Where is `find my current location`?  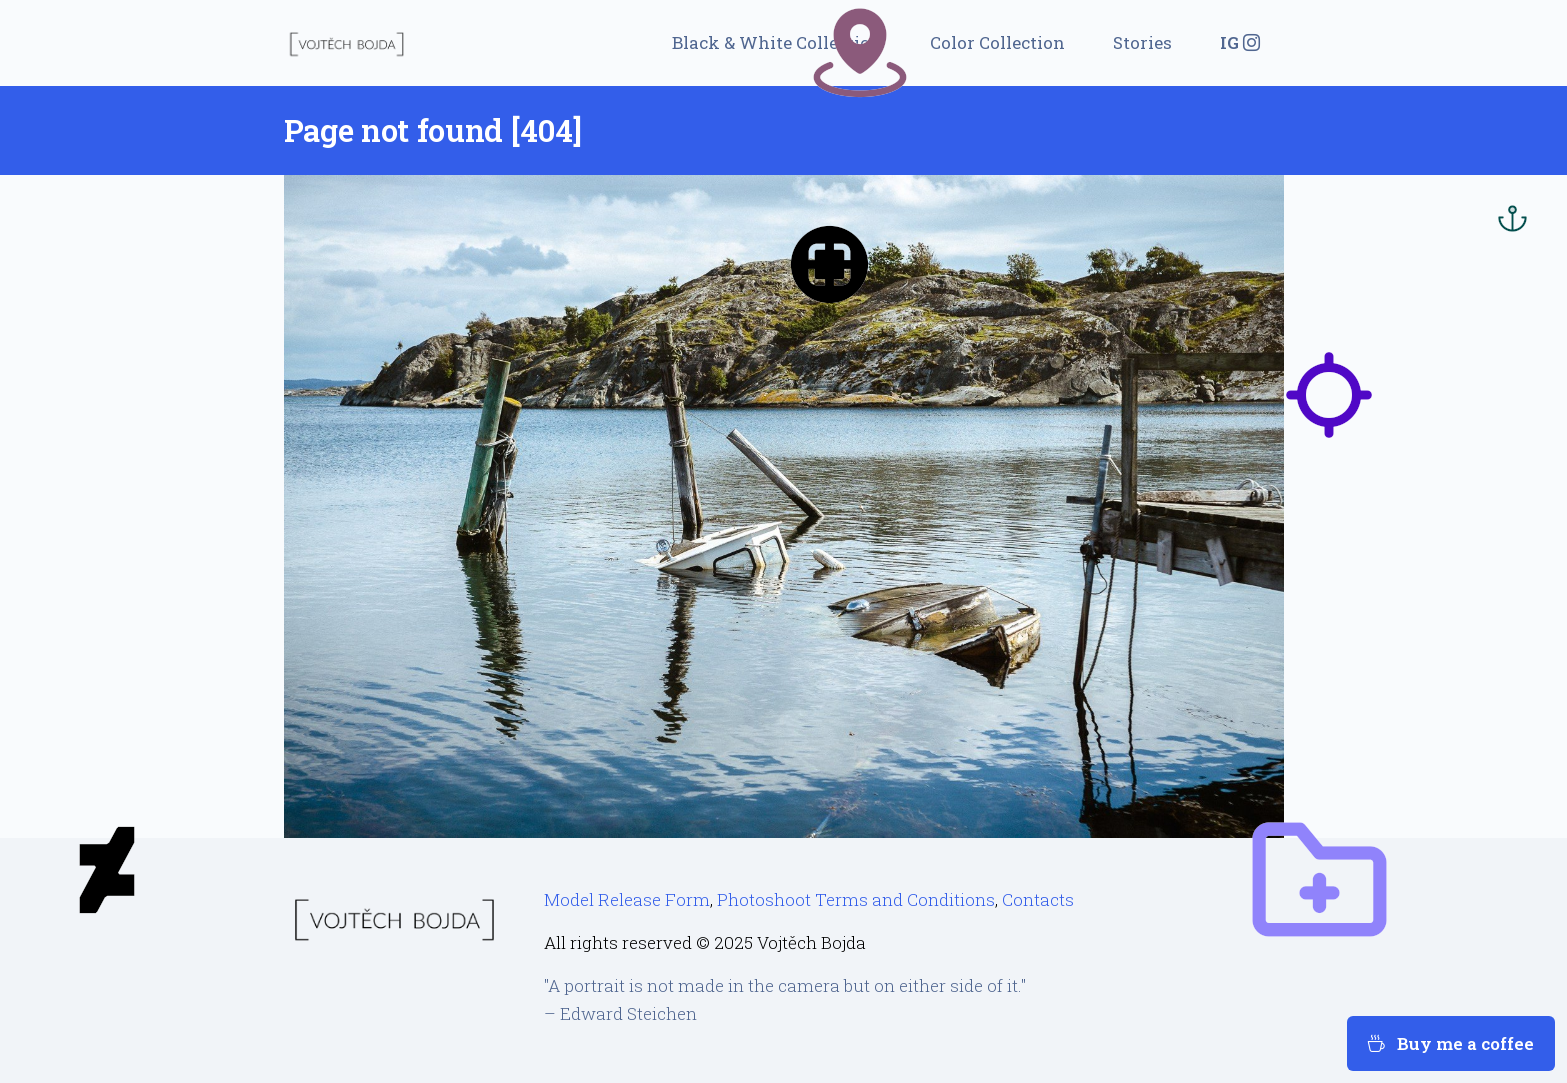 find my current location is located at coordinates (1329, 395).